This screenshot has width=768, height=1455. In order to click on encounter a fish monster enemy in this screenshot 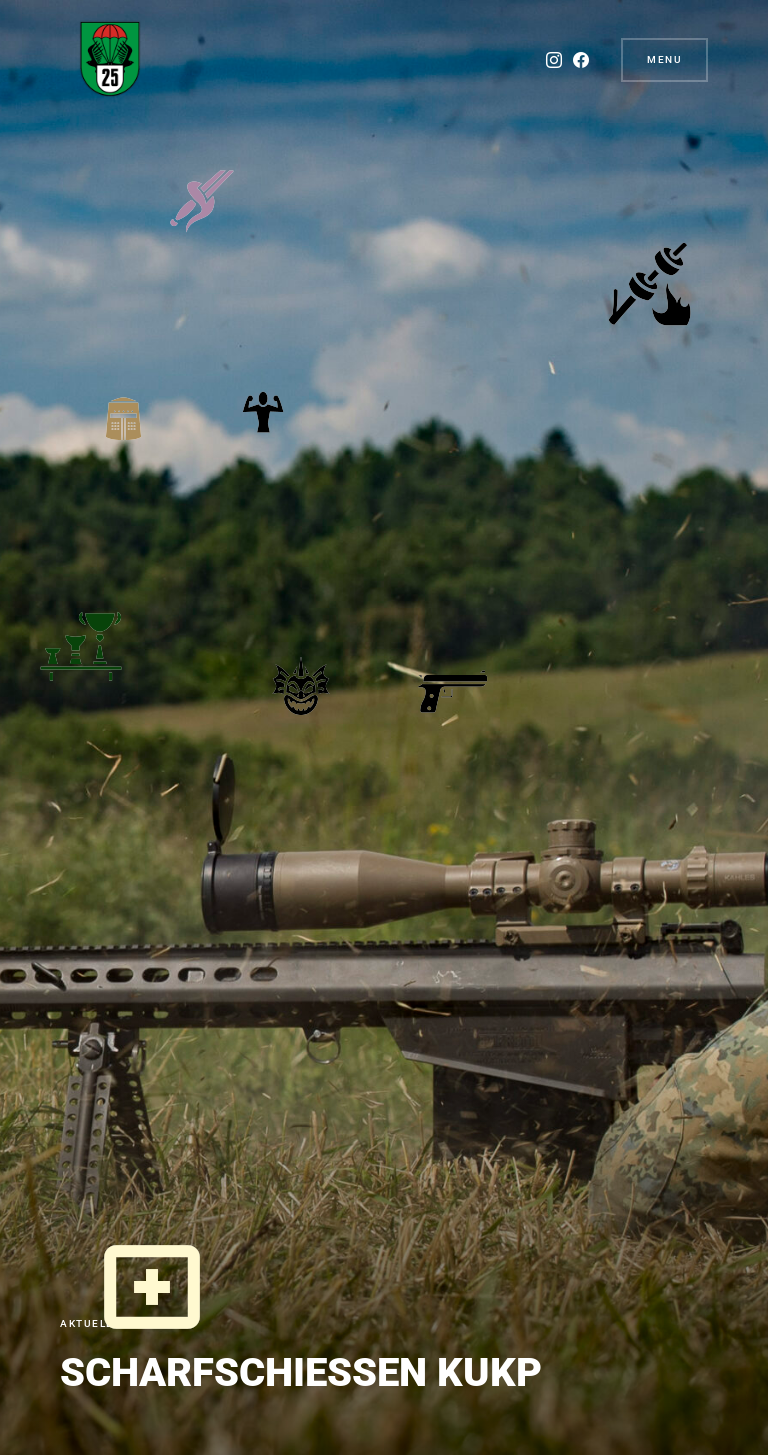, I will do `click(301, 686)`.